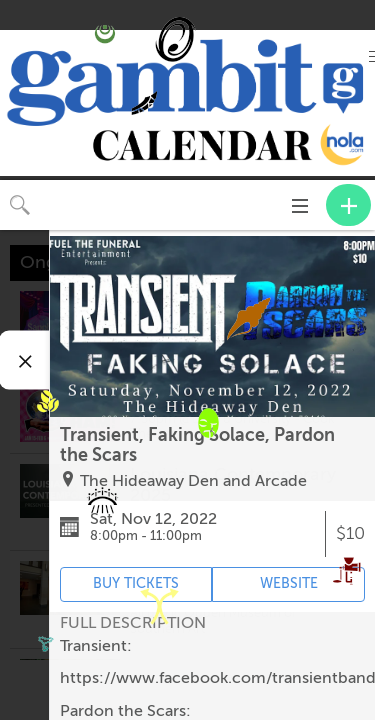  What do you see at coordinates (102, 497) in the screenshot?
I see `access japanese garden or zen-themed content` at bounding box center [102, 497].